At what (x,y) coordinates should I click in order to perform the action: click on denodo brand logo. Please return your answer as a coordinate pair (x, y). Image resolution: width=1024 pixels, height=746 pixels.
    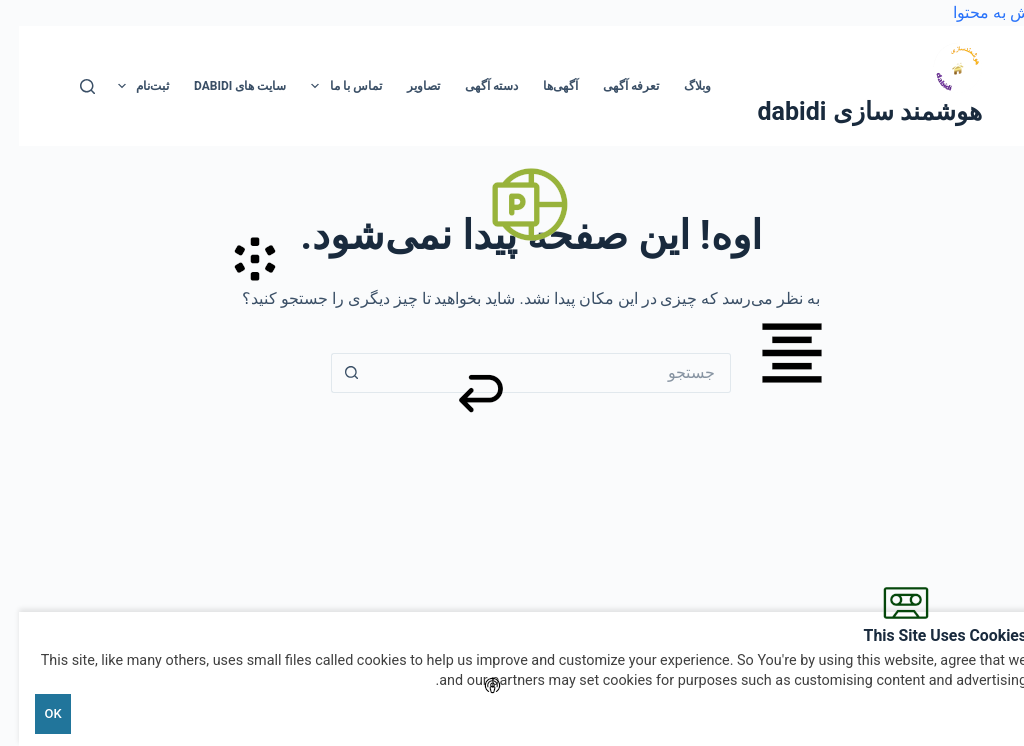
    Looking at the image, I should click on (255, 259).